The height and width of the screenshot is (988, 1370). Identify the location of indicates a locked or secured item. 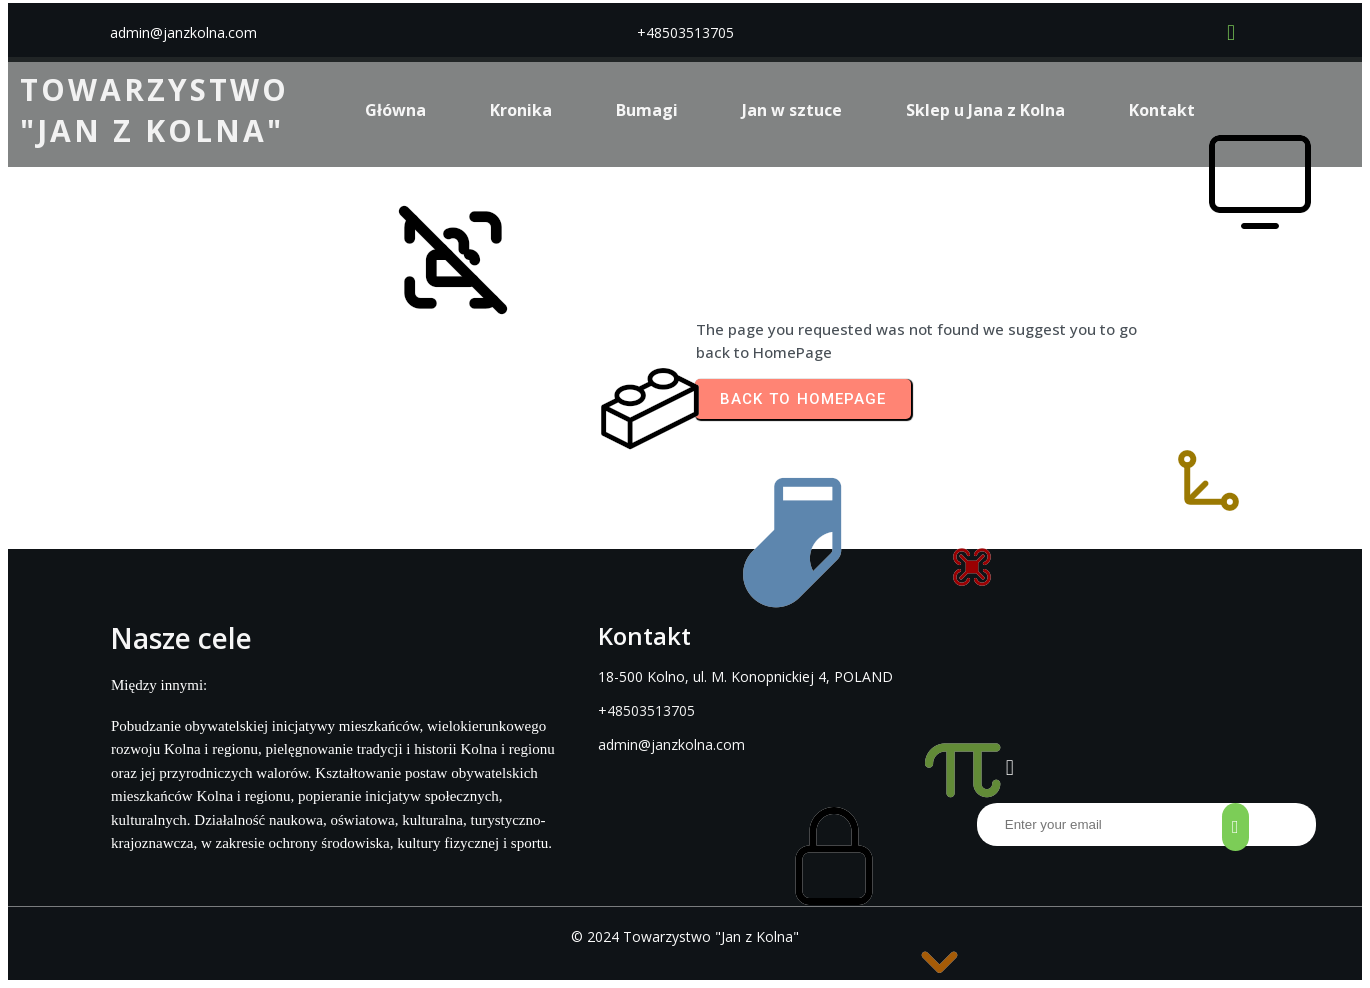
(834, 856).